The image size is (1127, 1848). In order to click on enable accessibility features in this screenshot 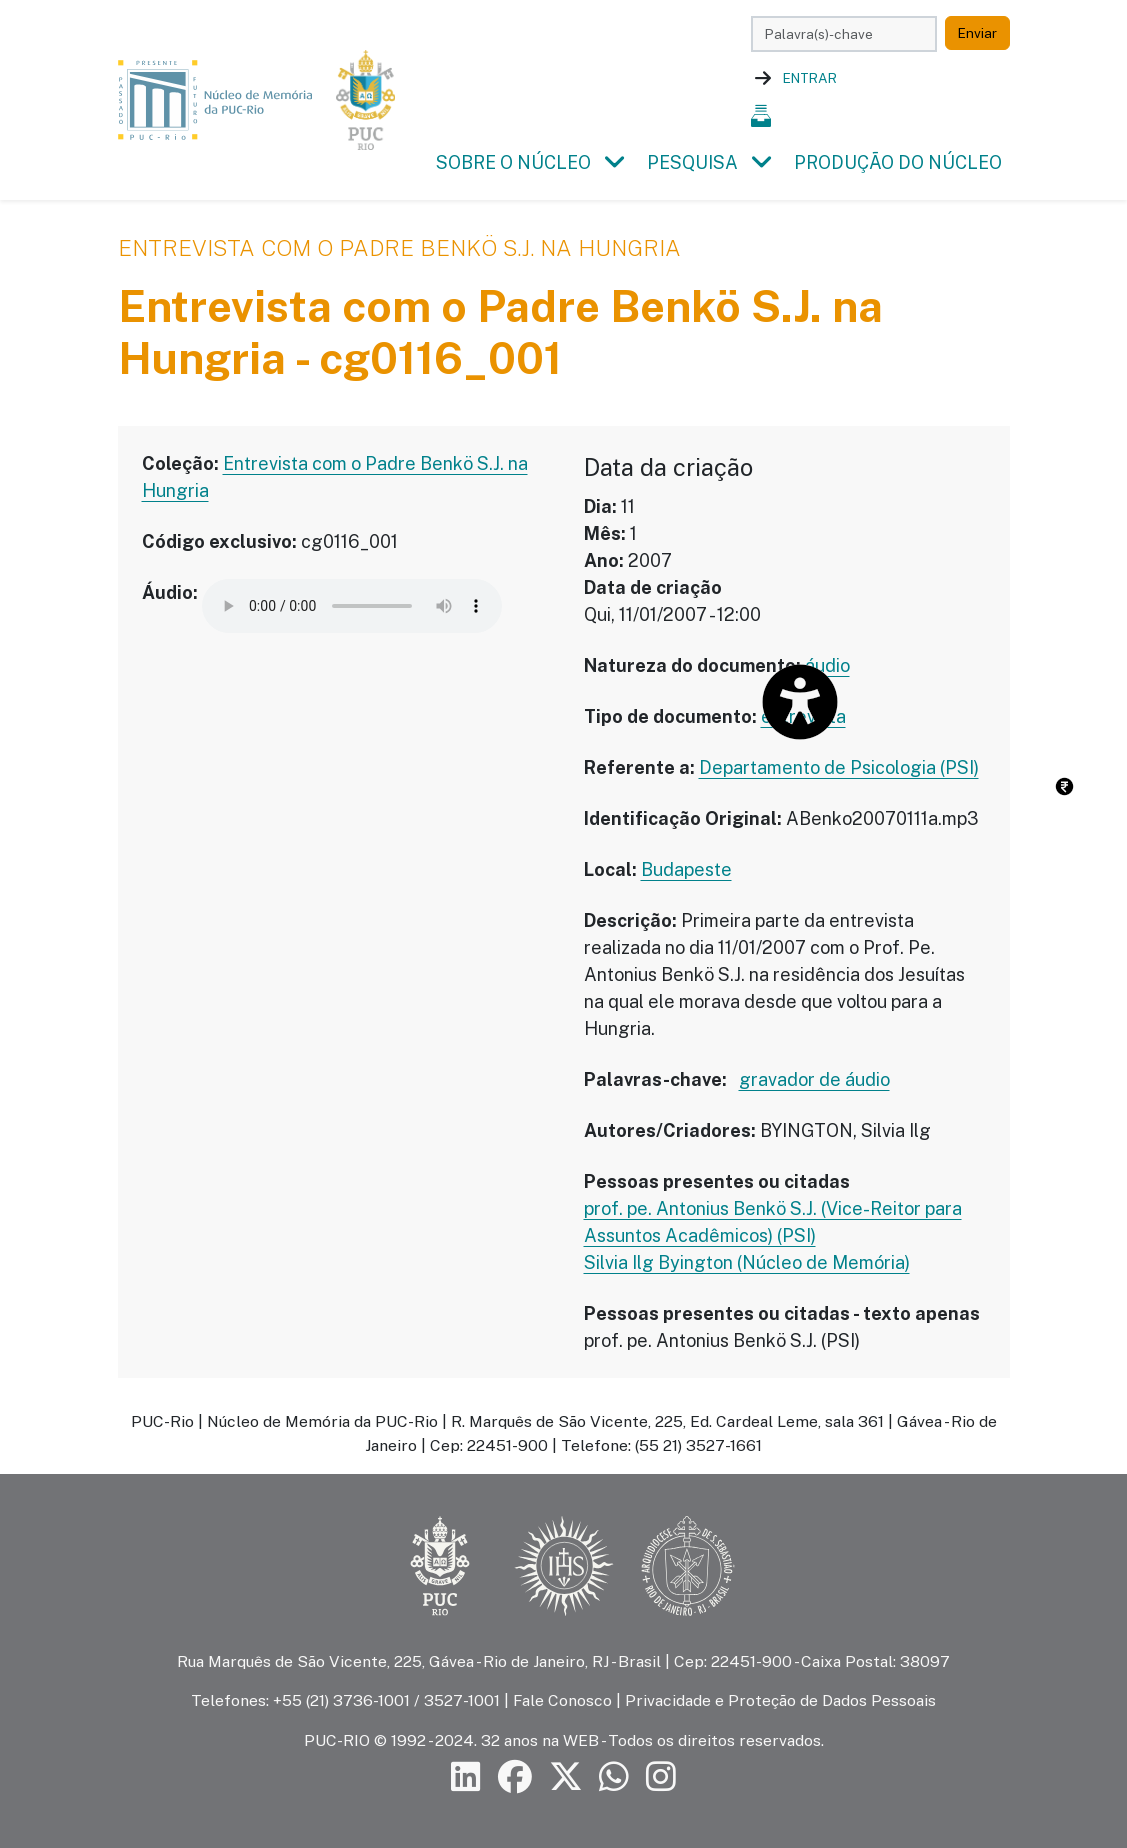, I will do `click(800, 702)`.